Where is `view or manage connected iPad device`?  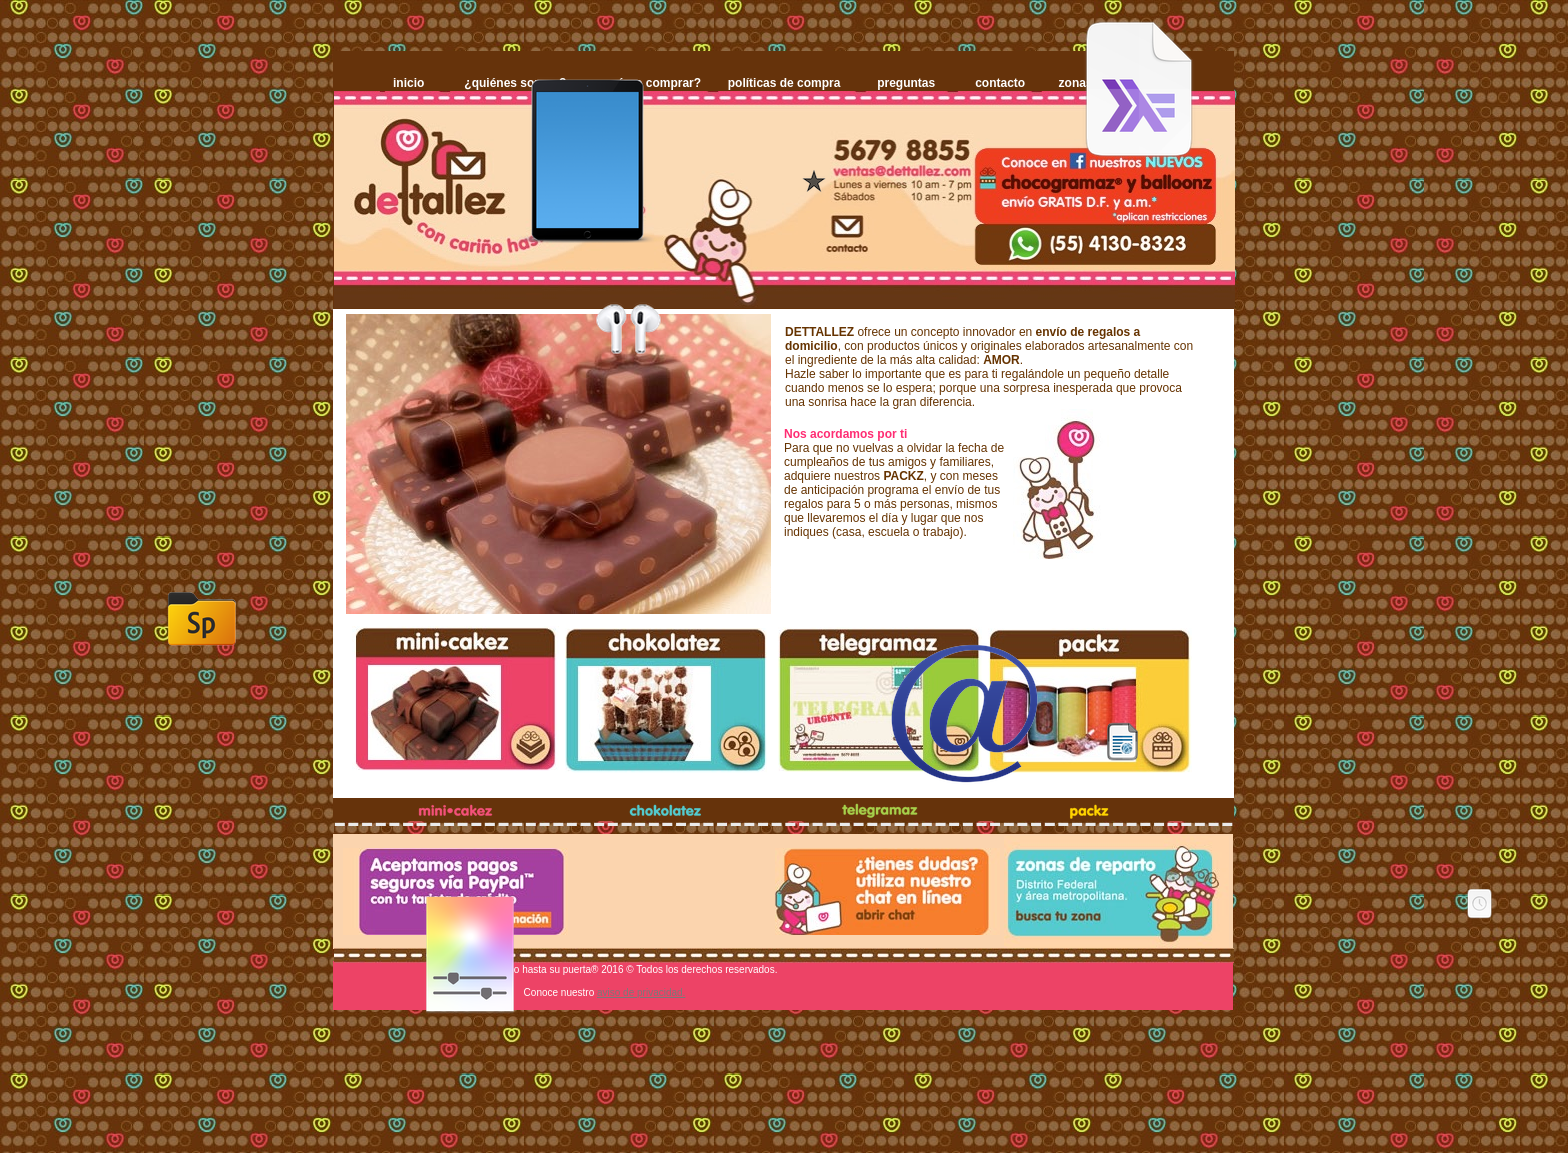 view or manage connected iPad device is located at coordinates (587, 161).